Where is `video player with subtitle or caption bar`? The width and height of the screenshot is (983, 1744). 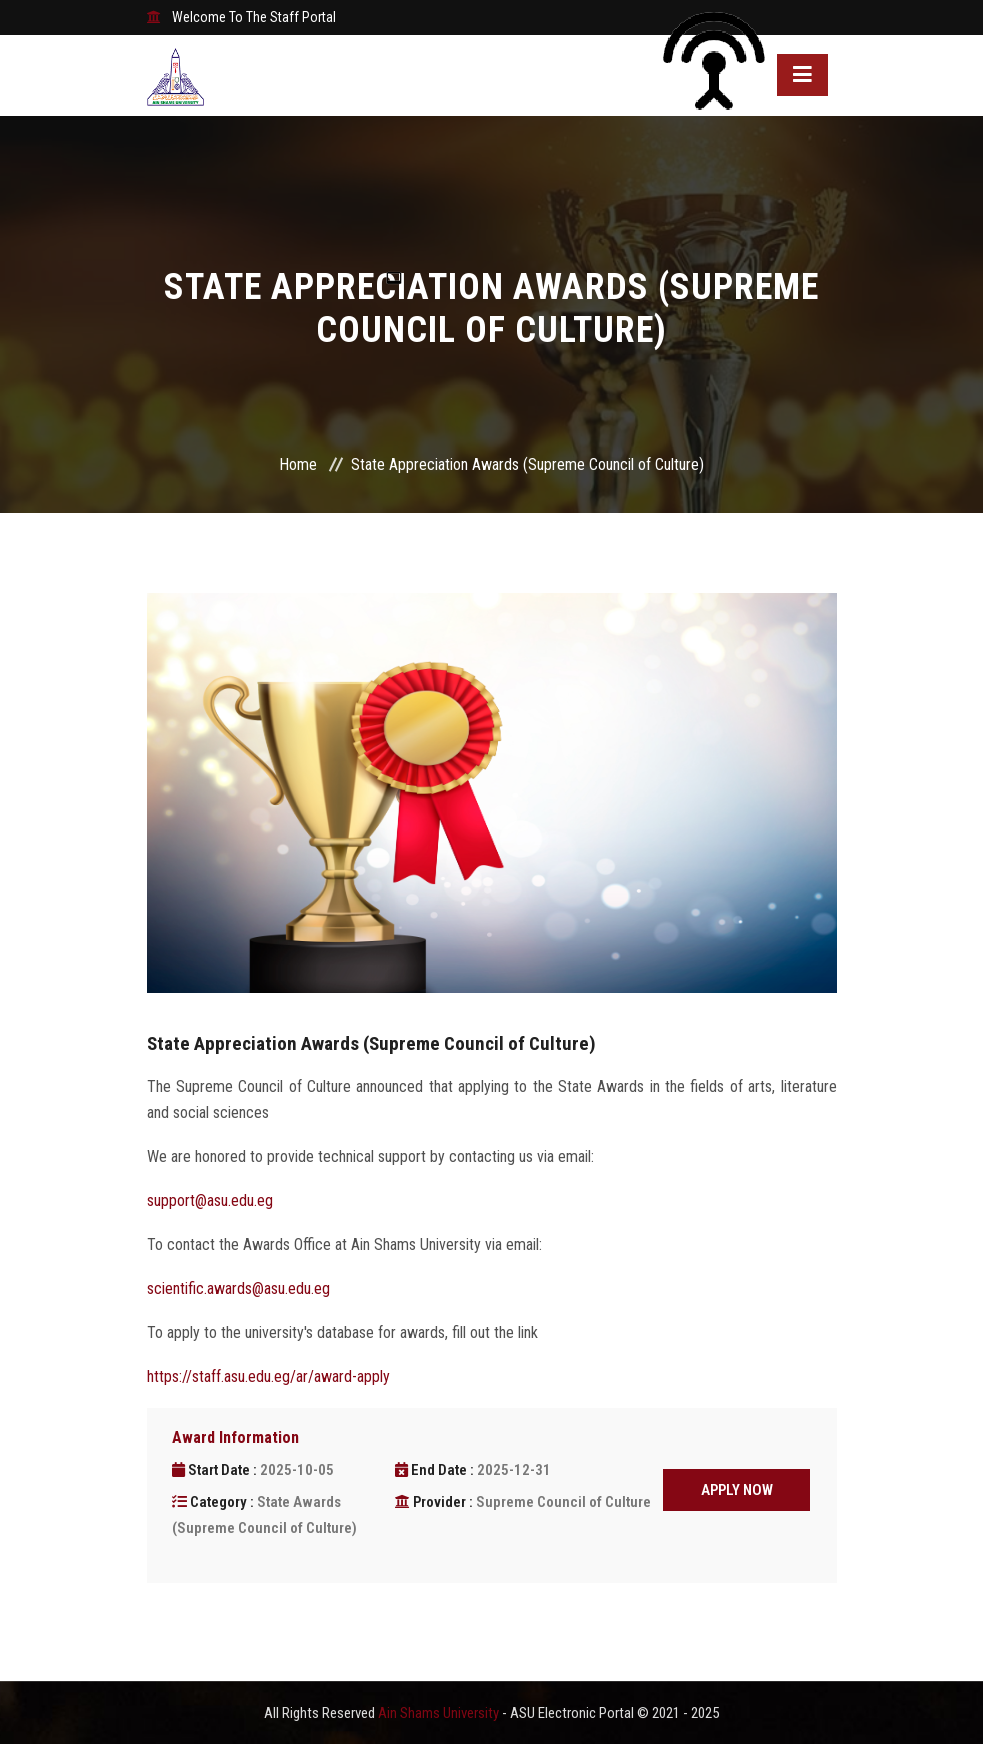
video player with subtitle or caption bar is located at coordinates (394, 278).